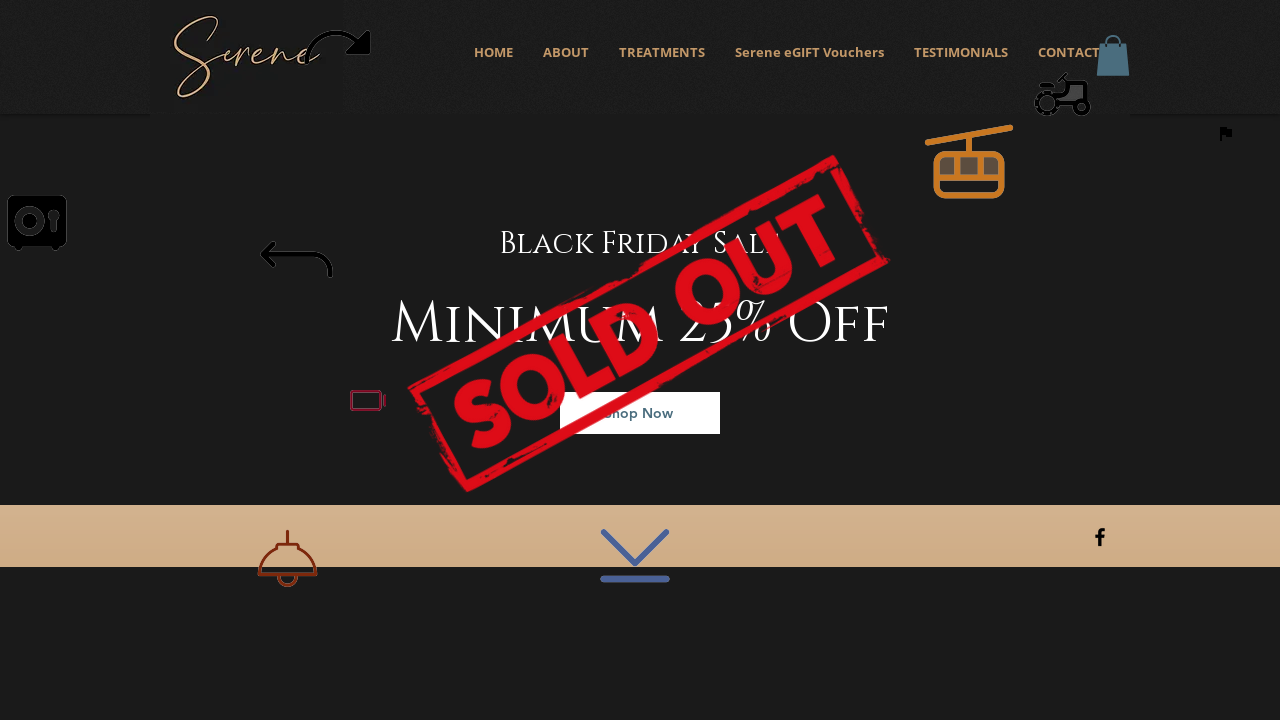  What do you see at coordinates (367, 400) in the screenshot?
I see `indicates battery is empty or depleted` at bounding box center [367, 400].